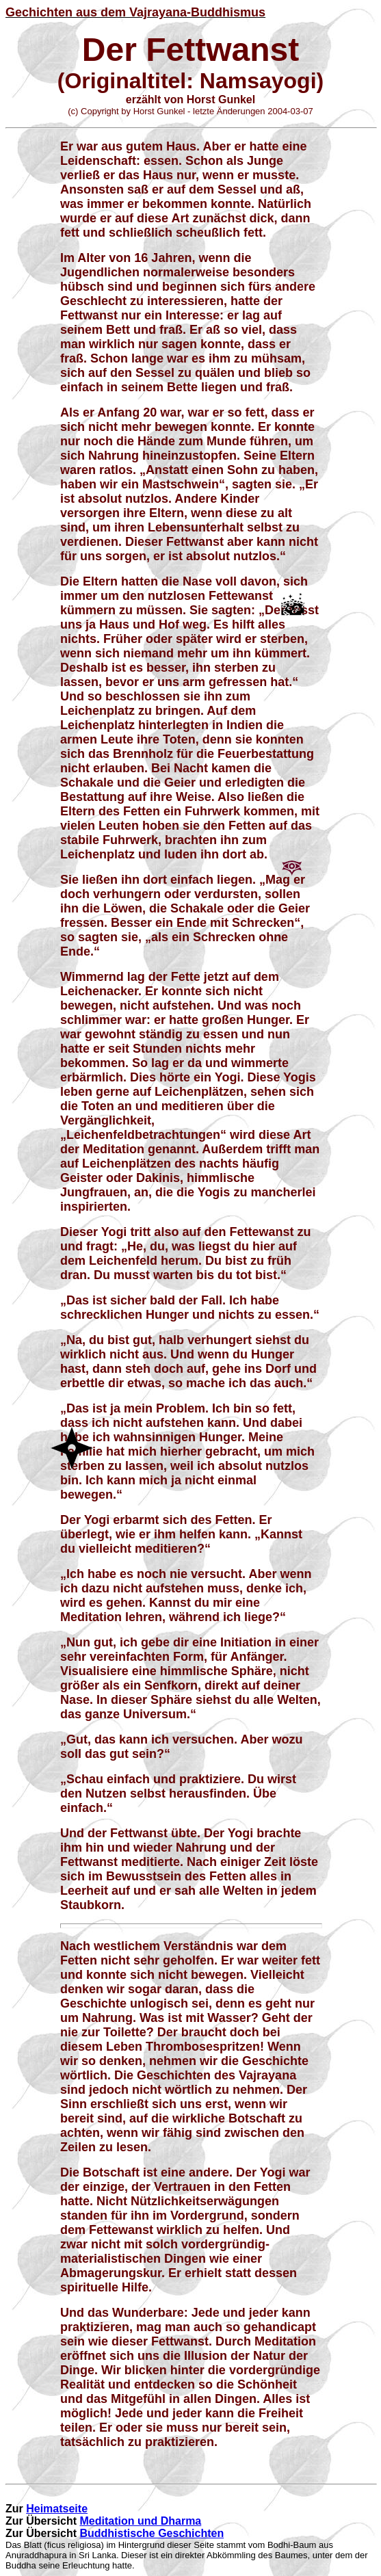  What do you see at coordinates (293, 604) in the screenshot?
I see `view your in-game currency or coins` at bounding box center [293, 604].